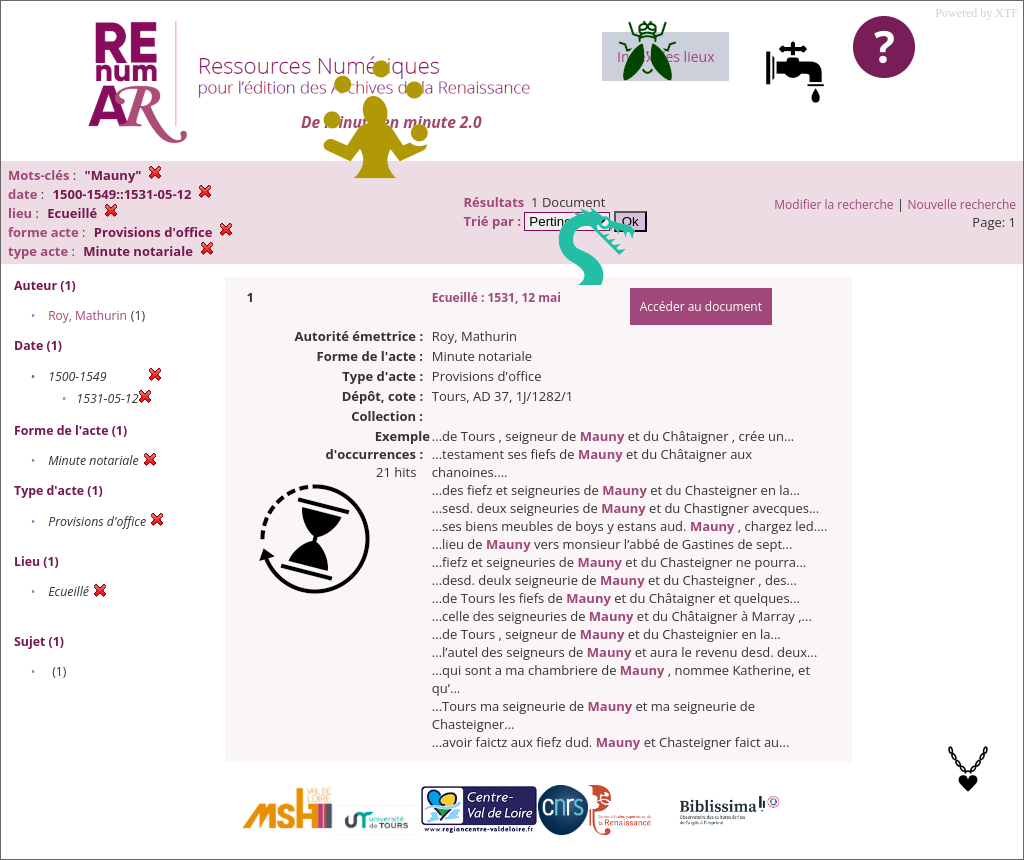 The image size is (1024, 860). Describe the element at coordinates (374, 119) in the screenshot. I see `indicates a skill-based or dexterity game mode` at that location.